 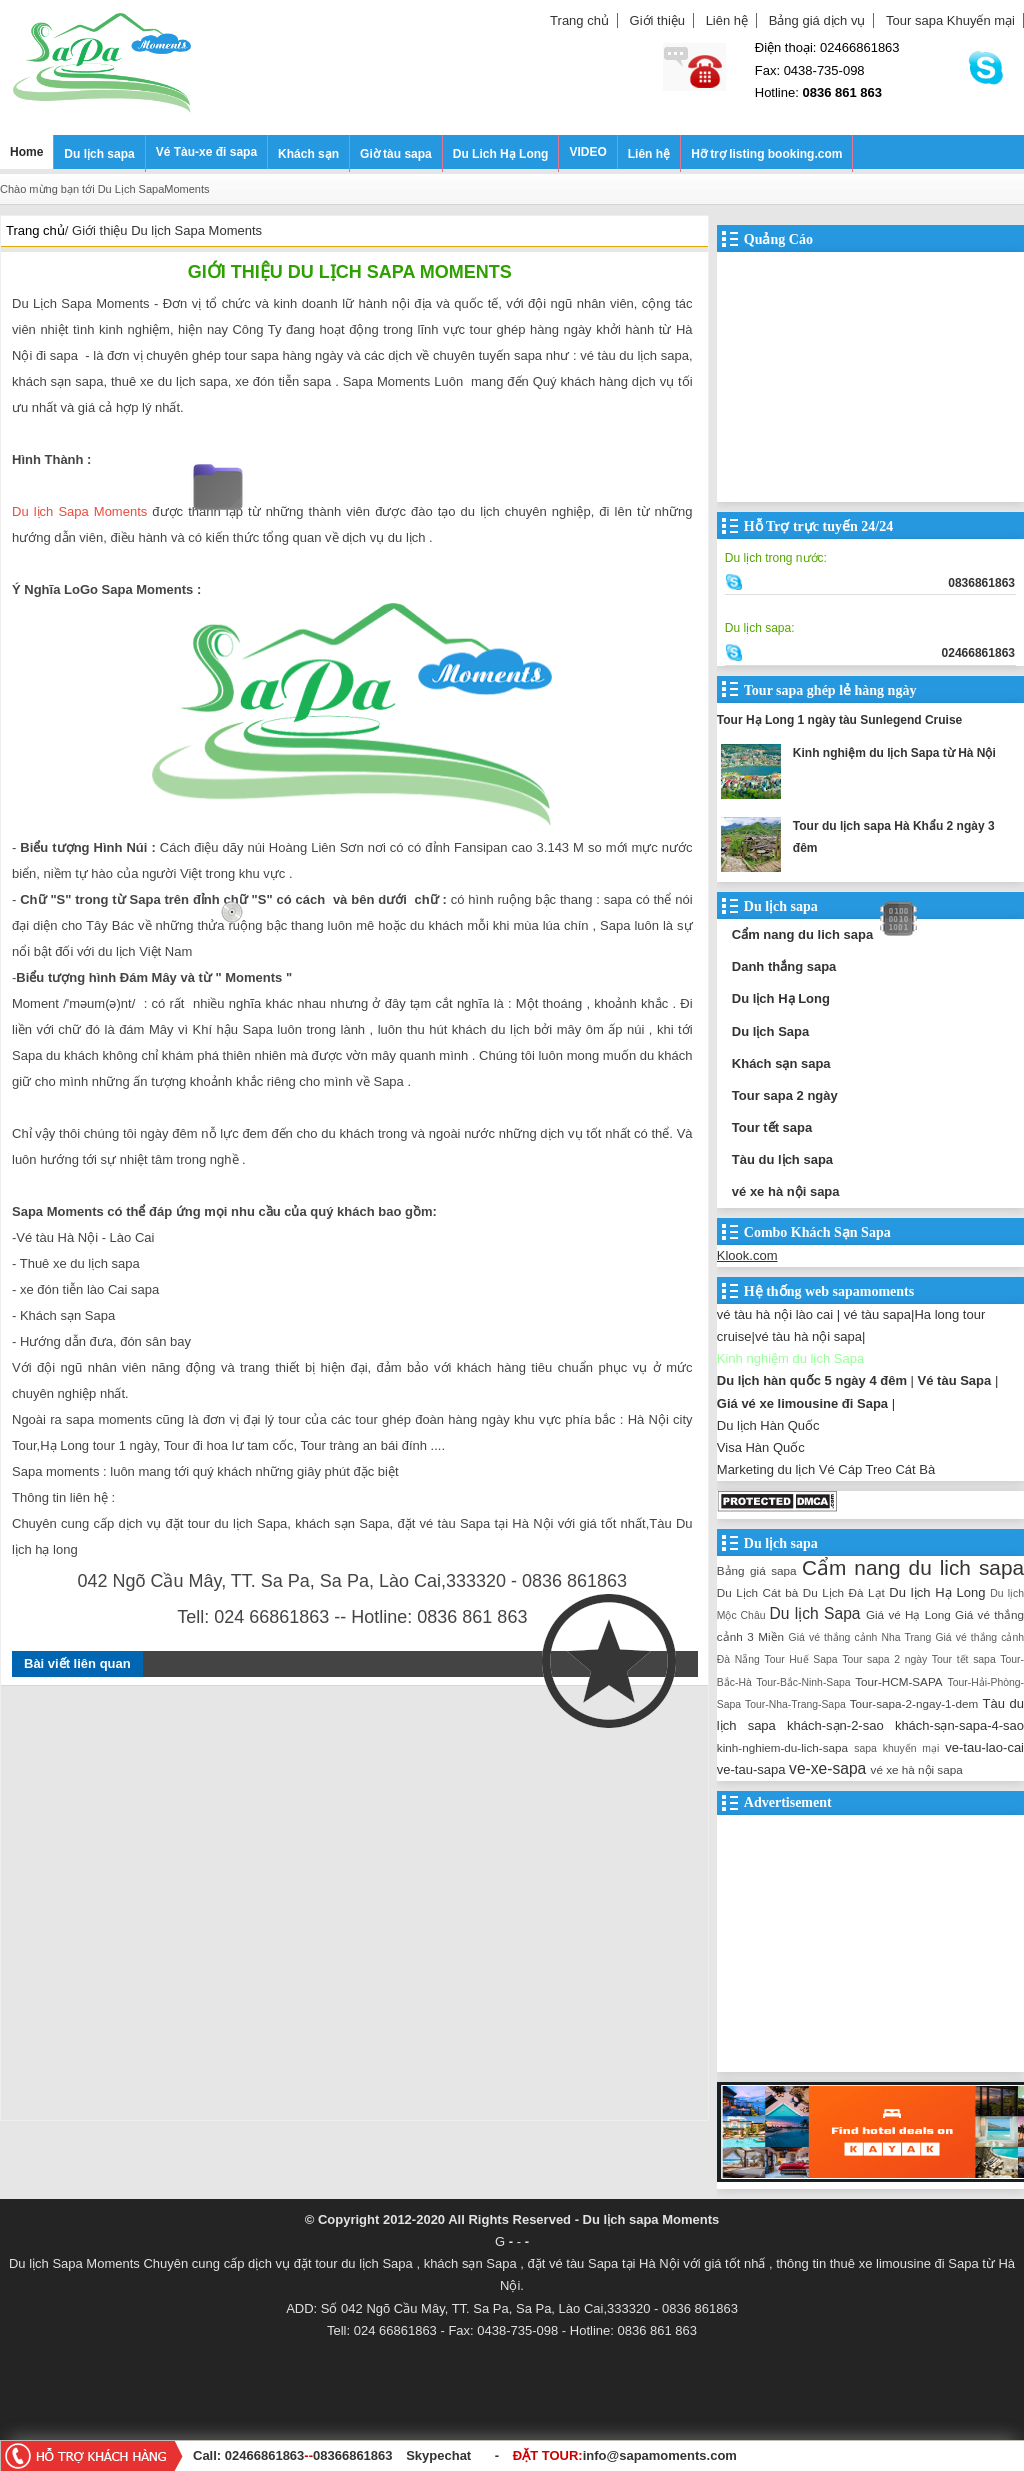 I want to click on firmware file or binary data, so click(x=898, y=918).